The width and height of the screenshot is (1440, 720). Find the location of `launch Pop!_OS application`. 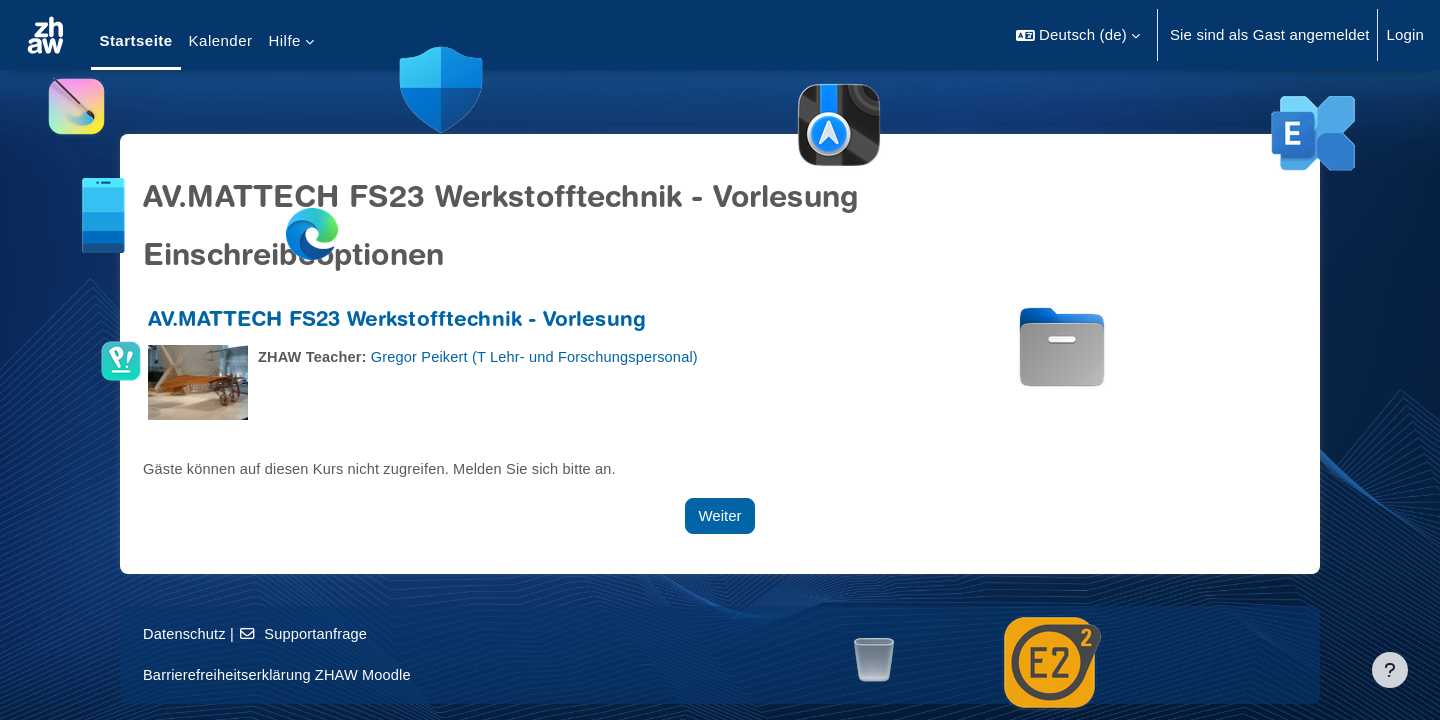

launch Pop!_OS application is located at coordinates (121, 361).